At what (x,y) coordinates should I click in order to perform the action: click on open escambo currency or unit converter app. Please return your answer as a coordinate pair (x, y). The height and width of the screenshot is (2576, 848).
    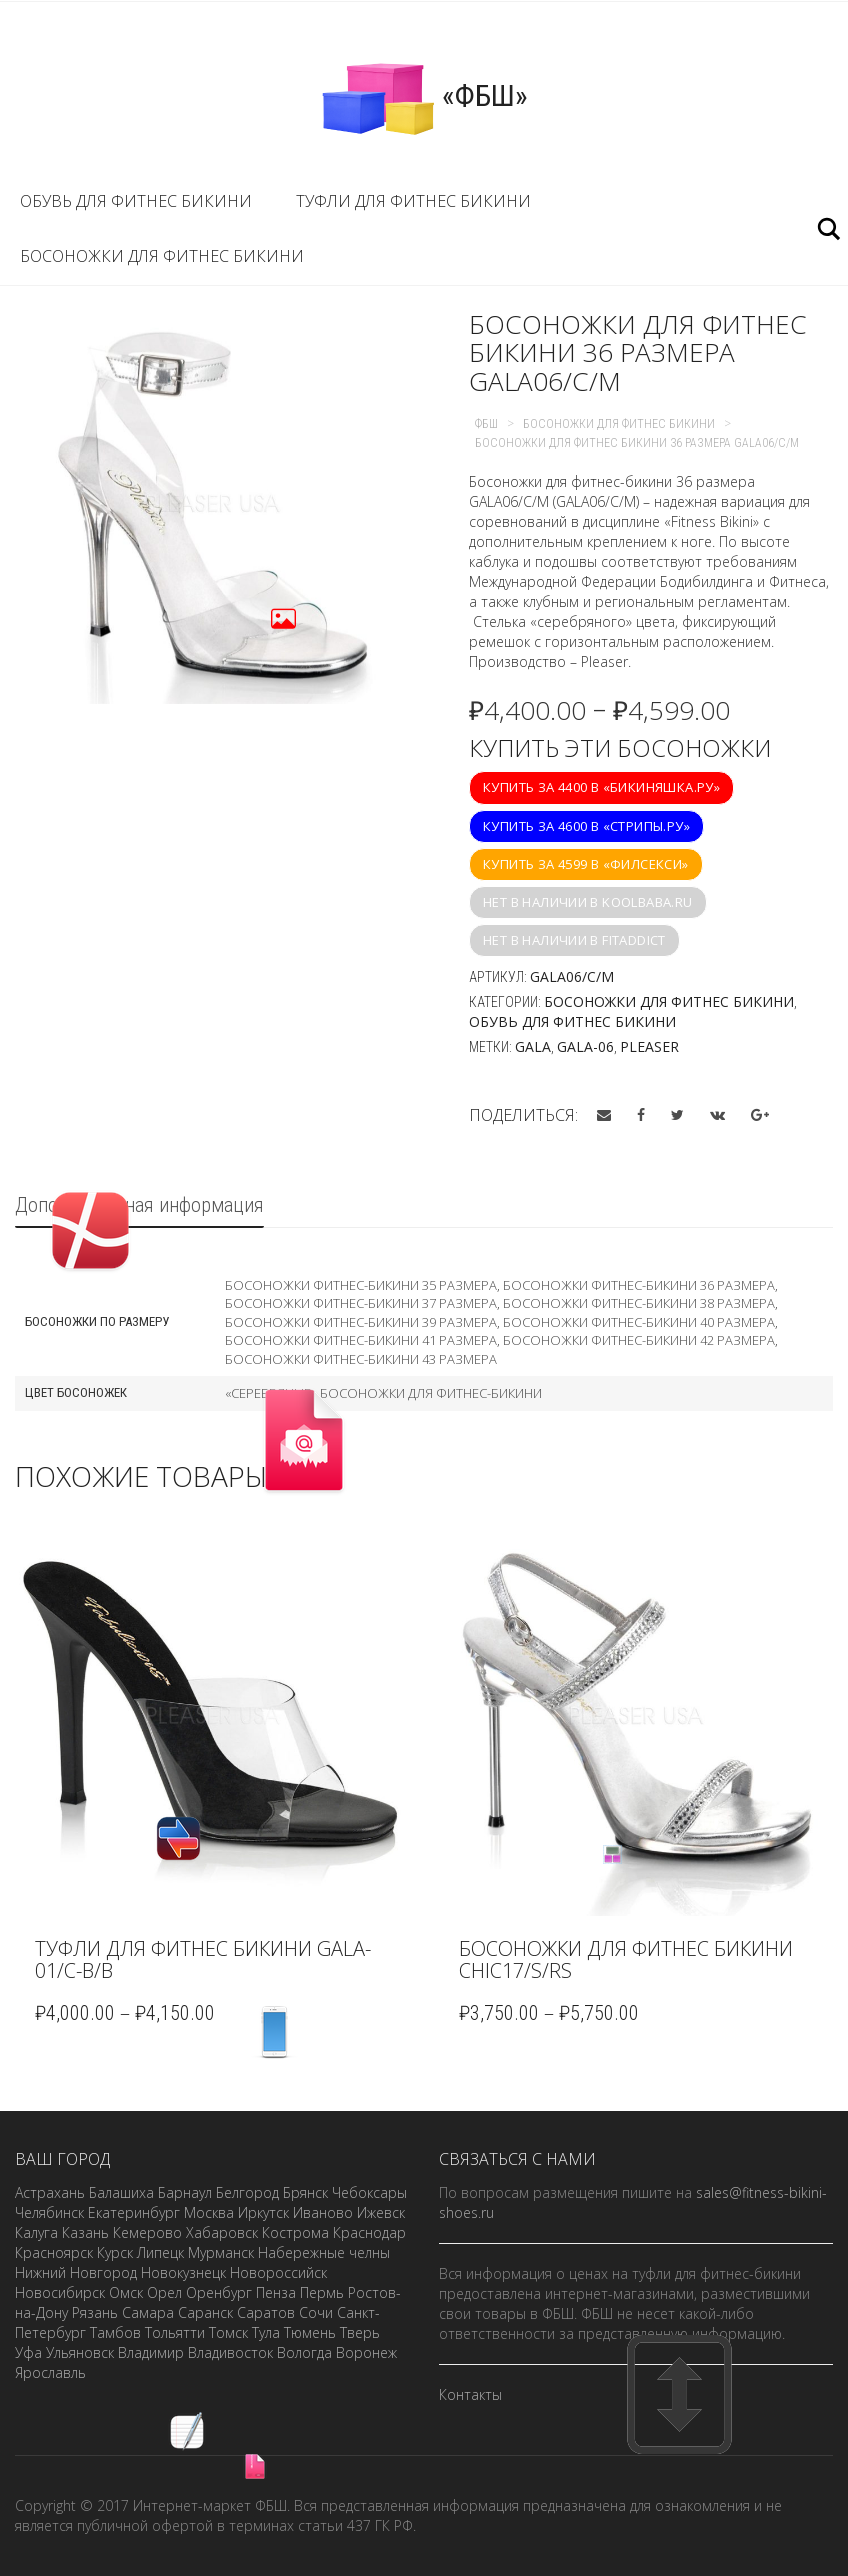
    Looking at the image, I should click on (178, 1838).